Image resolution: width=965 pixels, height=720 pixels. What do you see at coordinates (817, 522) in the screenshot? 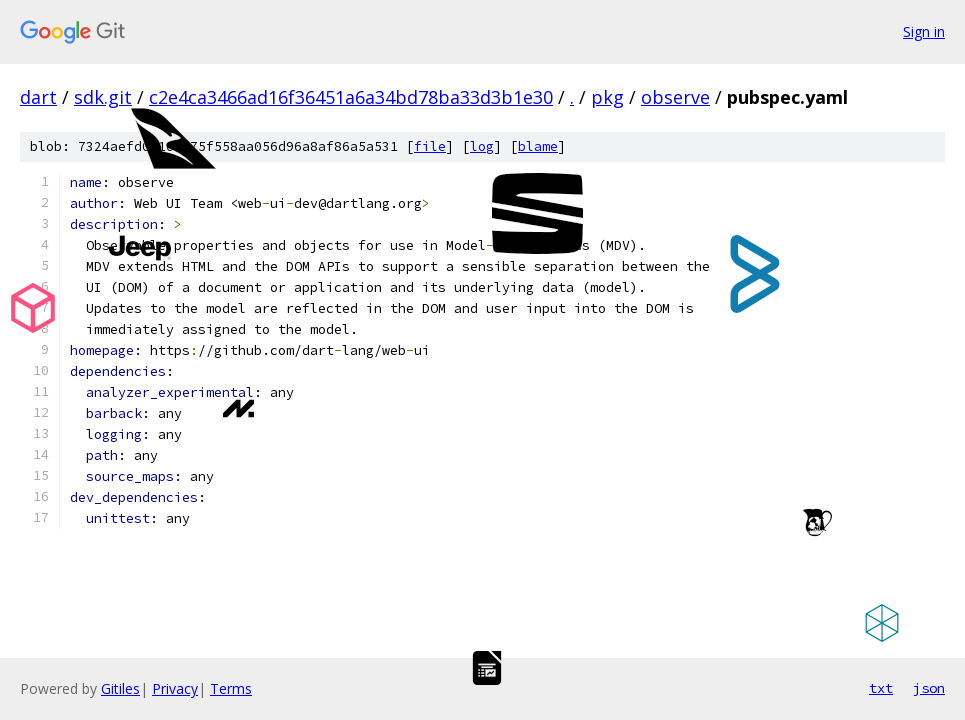
I see `charles web debugging proxy application` at bounding box center [817, 522].